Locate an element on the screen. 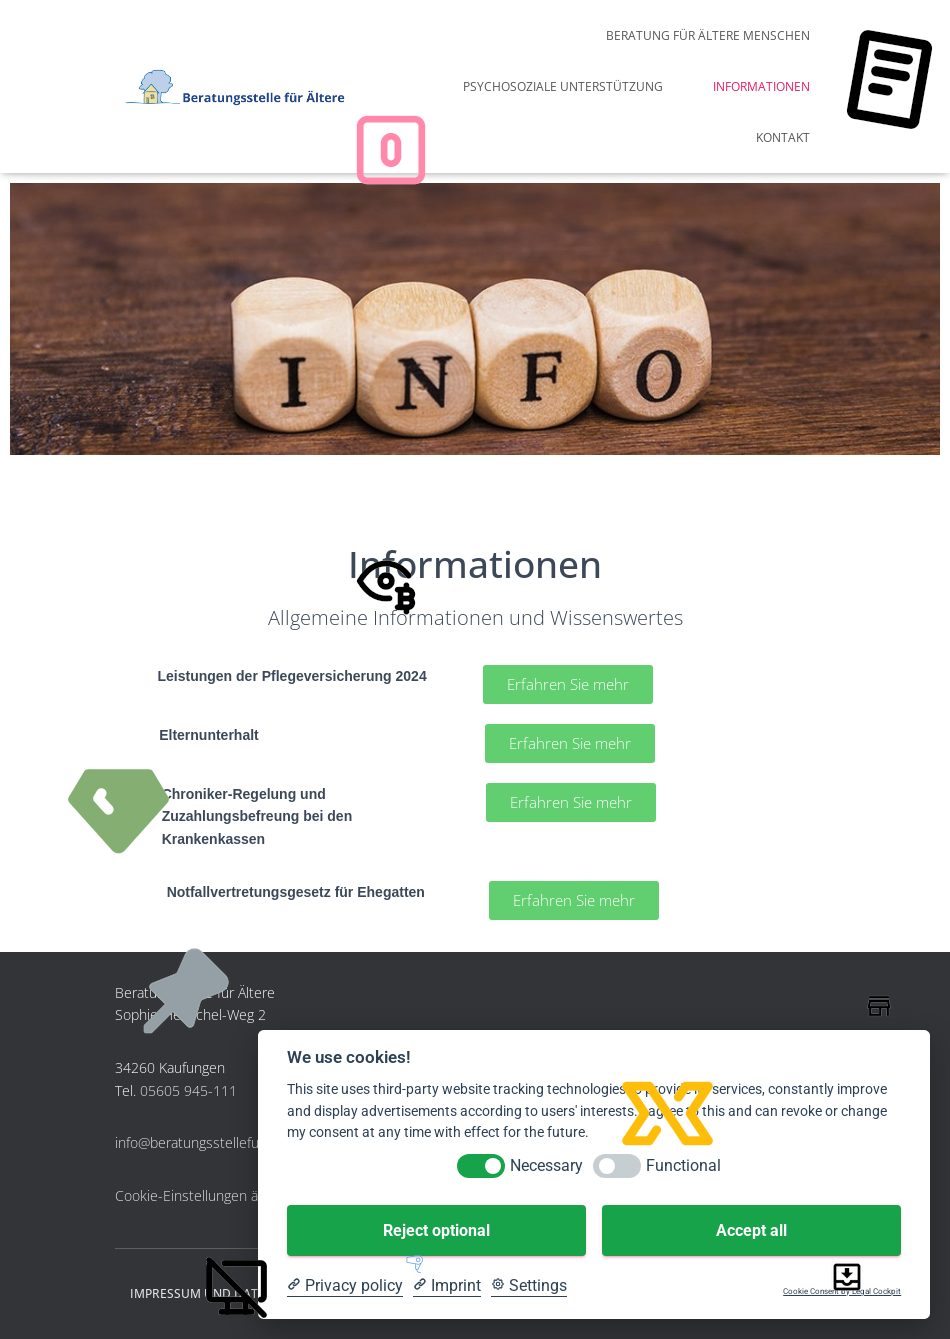  access hair styling or beauty tools is located at coordinates (415, 1263).